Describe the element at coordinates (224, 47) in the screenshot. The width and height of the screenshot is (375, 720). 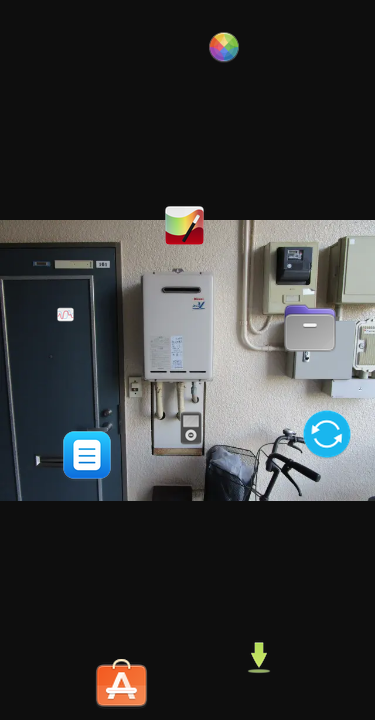
I see `open color picker or palette settings` at that location.